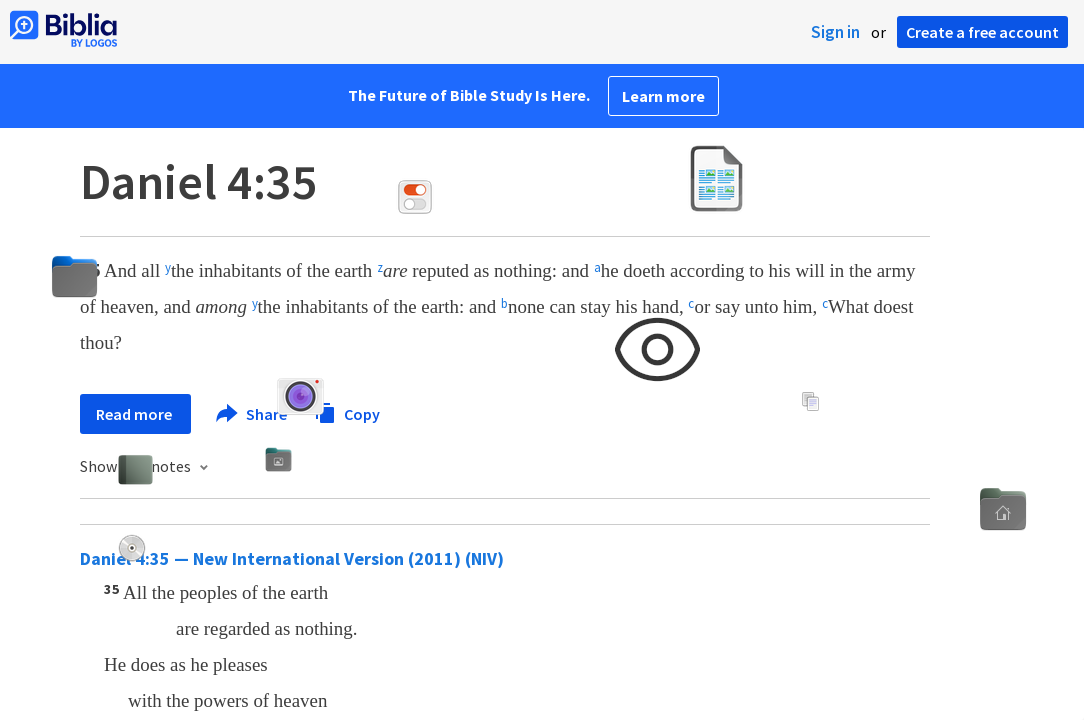 The image size is (1084, 720). I want to click on open system tweaks or settings customization, so click(415, 197).